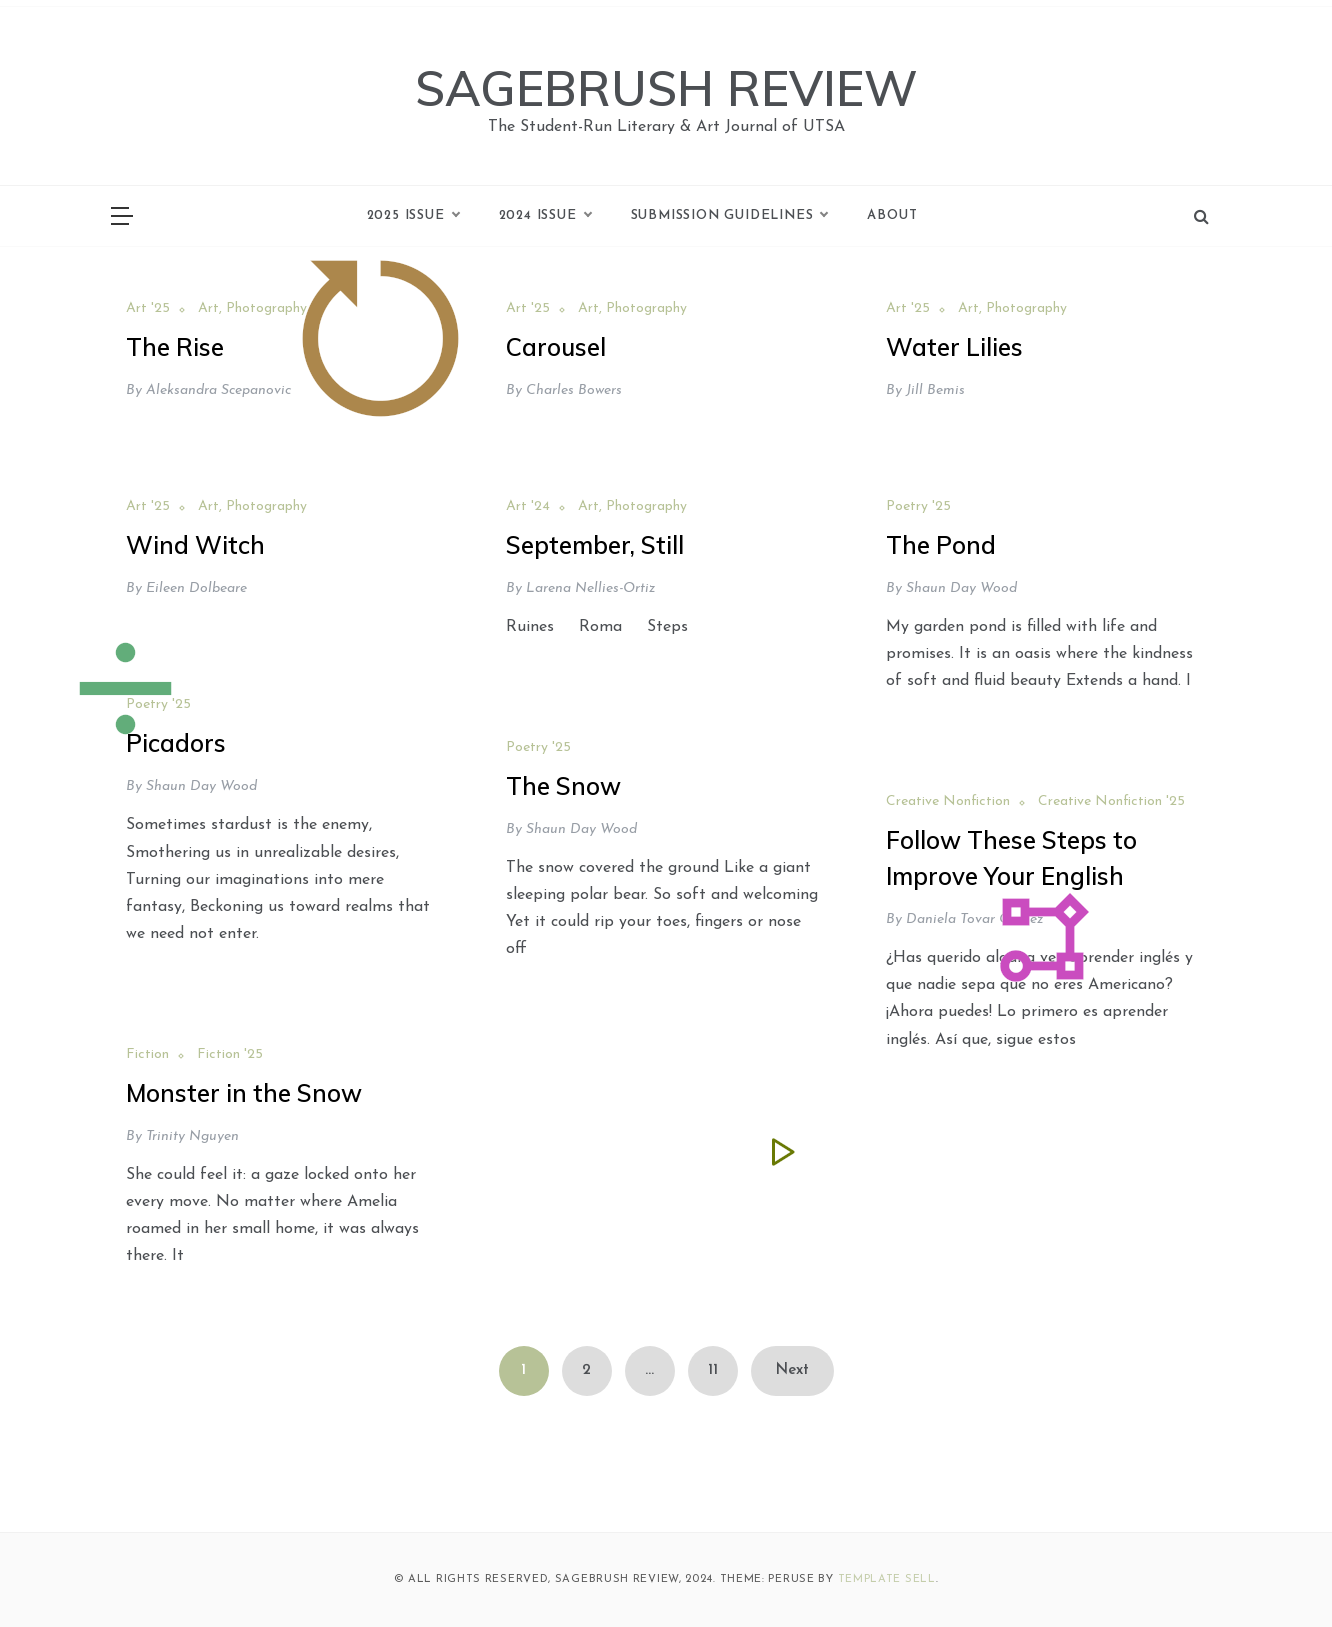 The height and width of the screenshot is (1627, 1332). What do you see at coordinates (1043, 939) in the screenshot?
I see `create or edit a flowchart` at bounding box center [1043, 939].